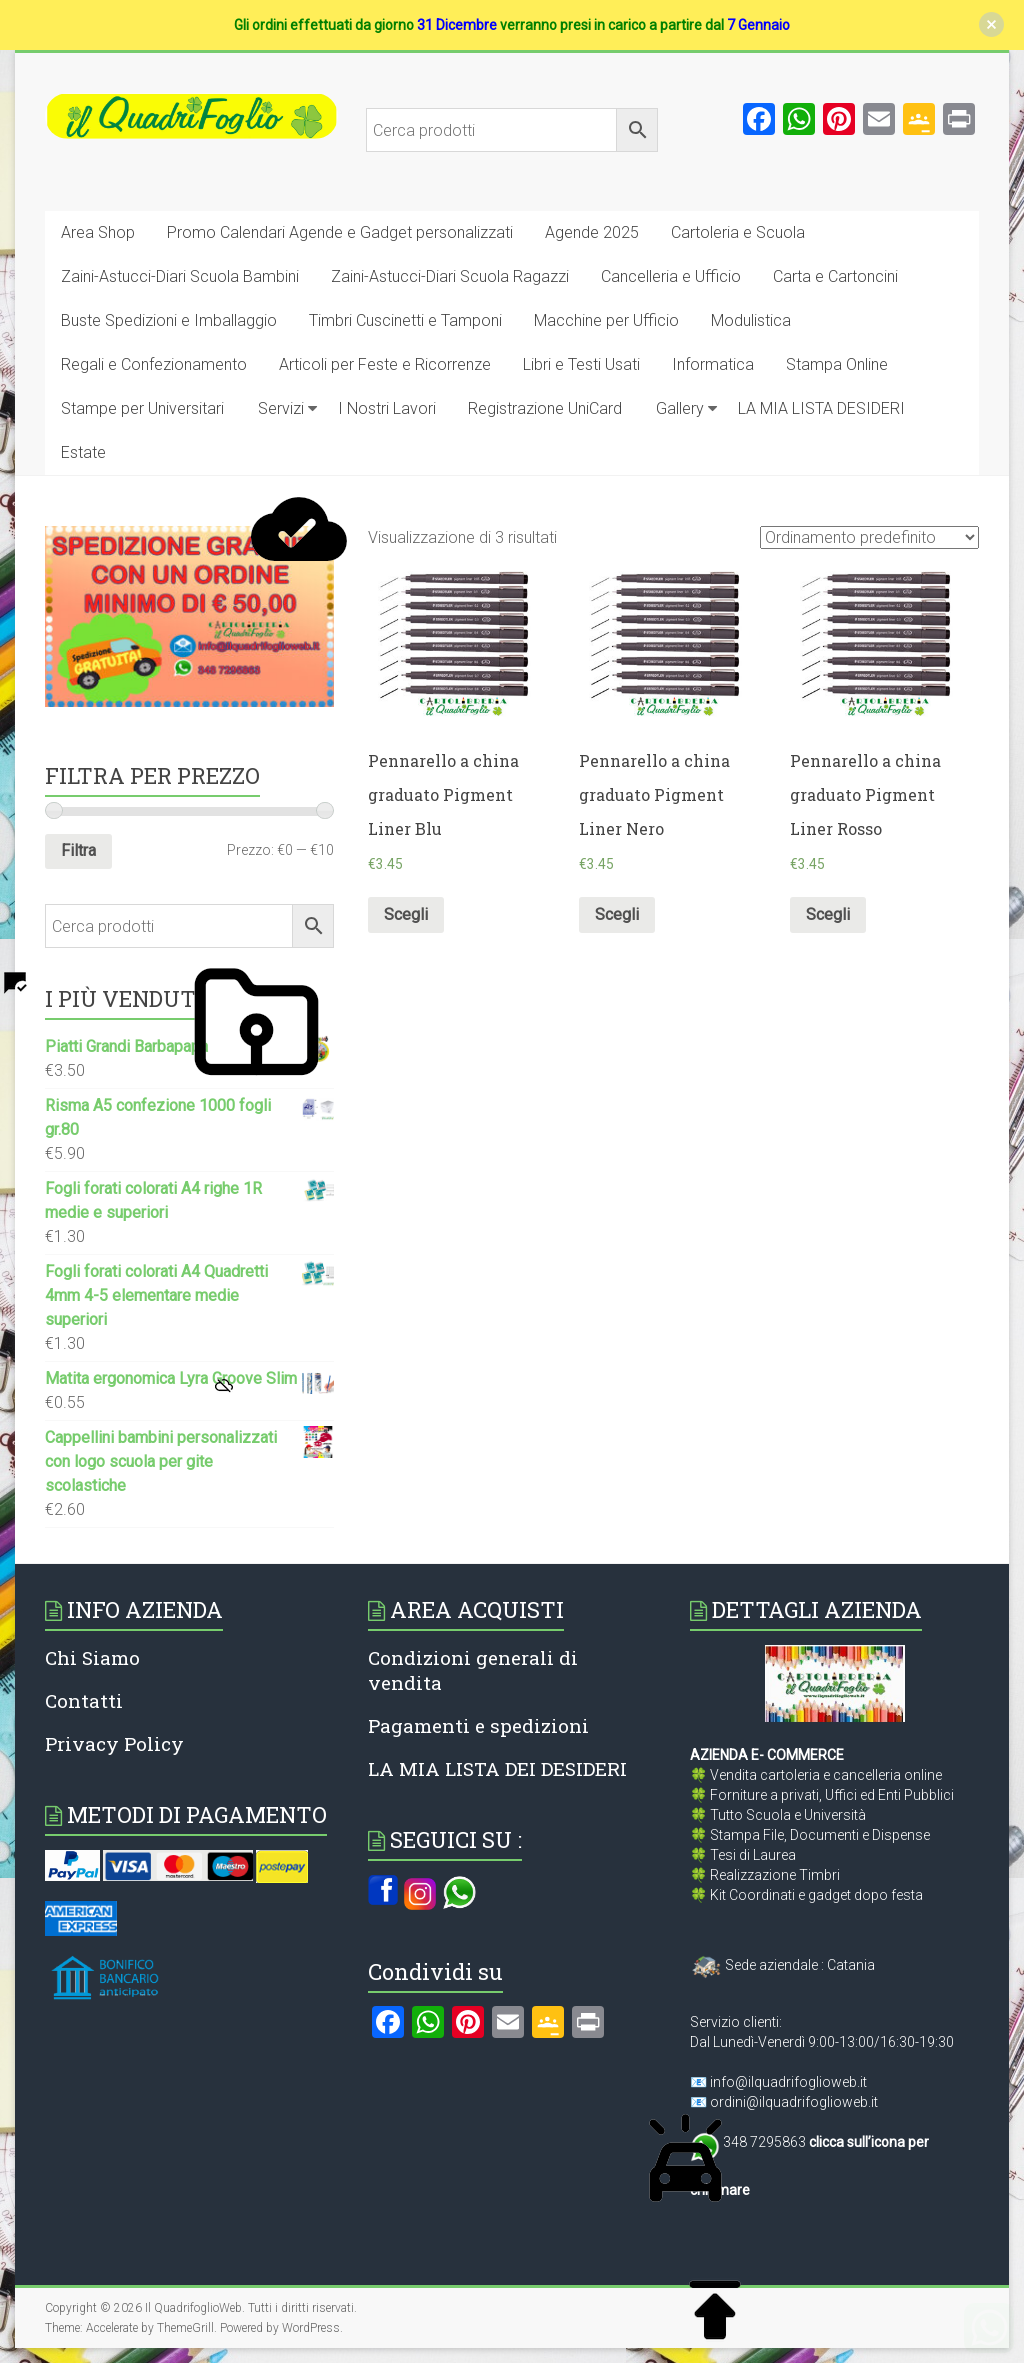  I want to click on indicates no cloud connection or offline status, so click(224, 1385).